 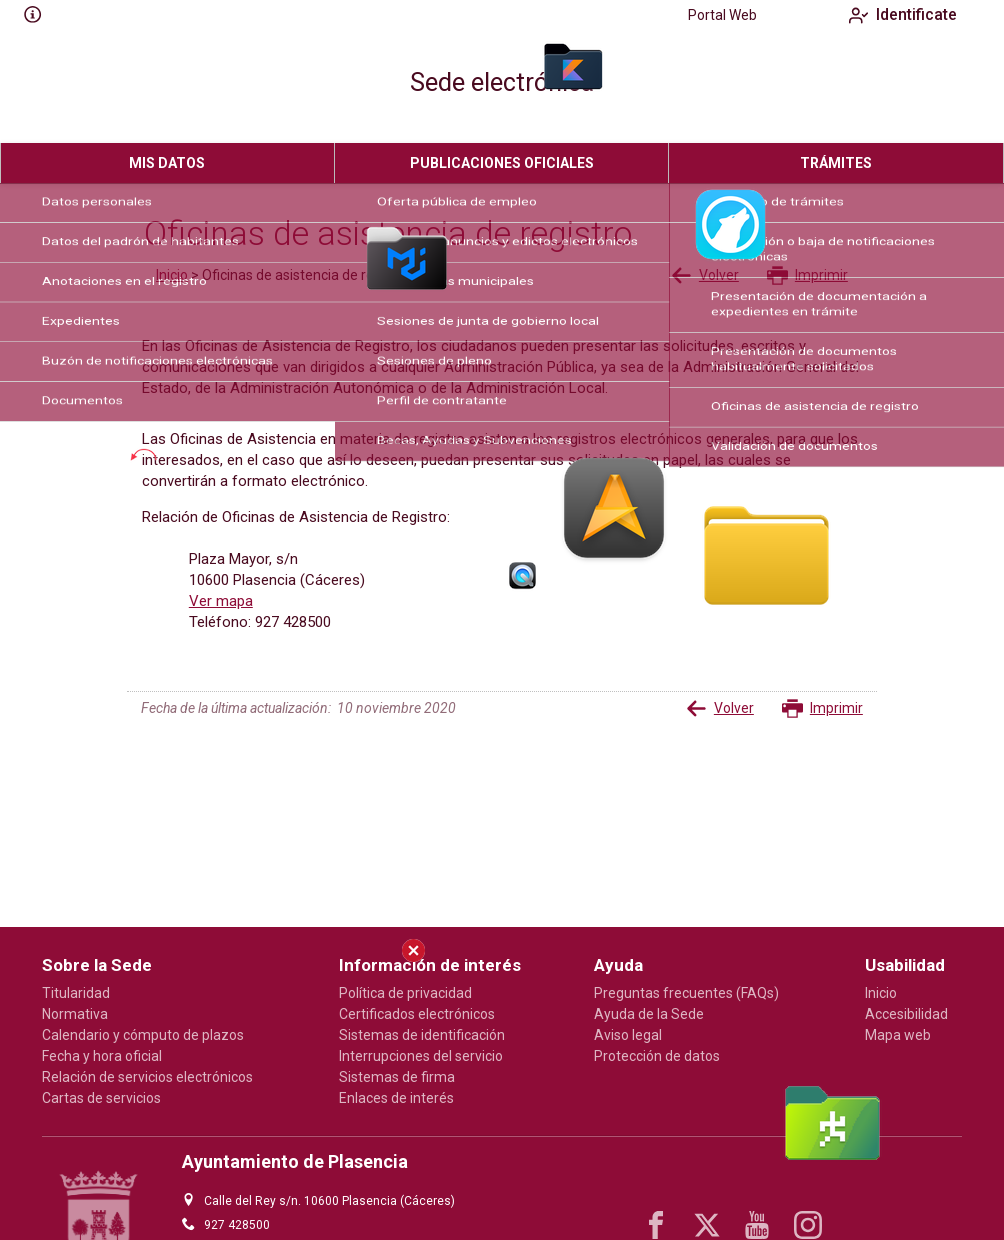 What do you see at coordinates (832, 1125) in the screenshot?
I see `open your GameJolt games folder` at bounding box center [832, 1125].